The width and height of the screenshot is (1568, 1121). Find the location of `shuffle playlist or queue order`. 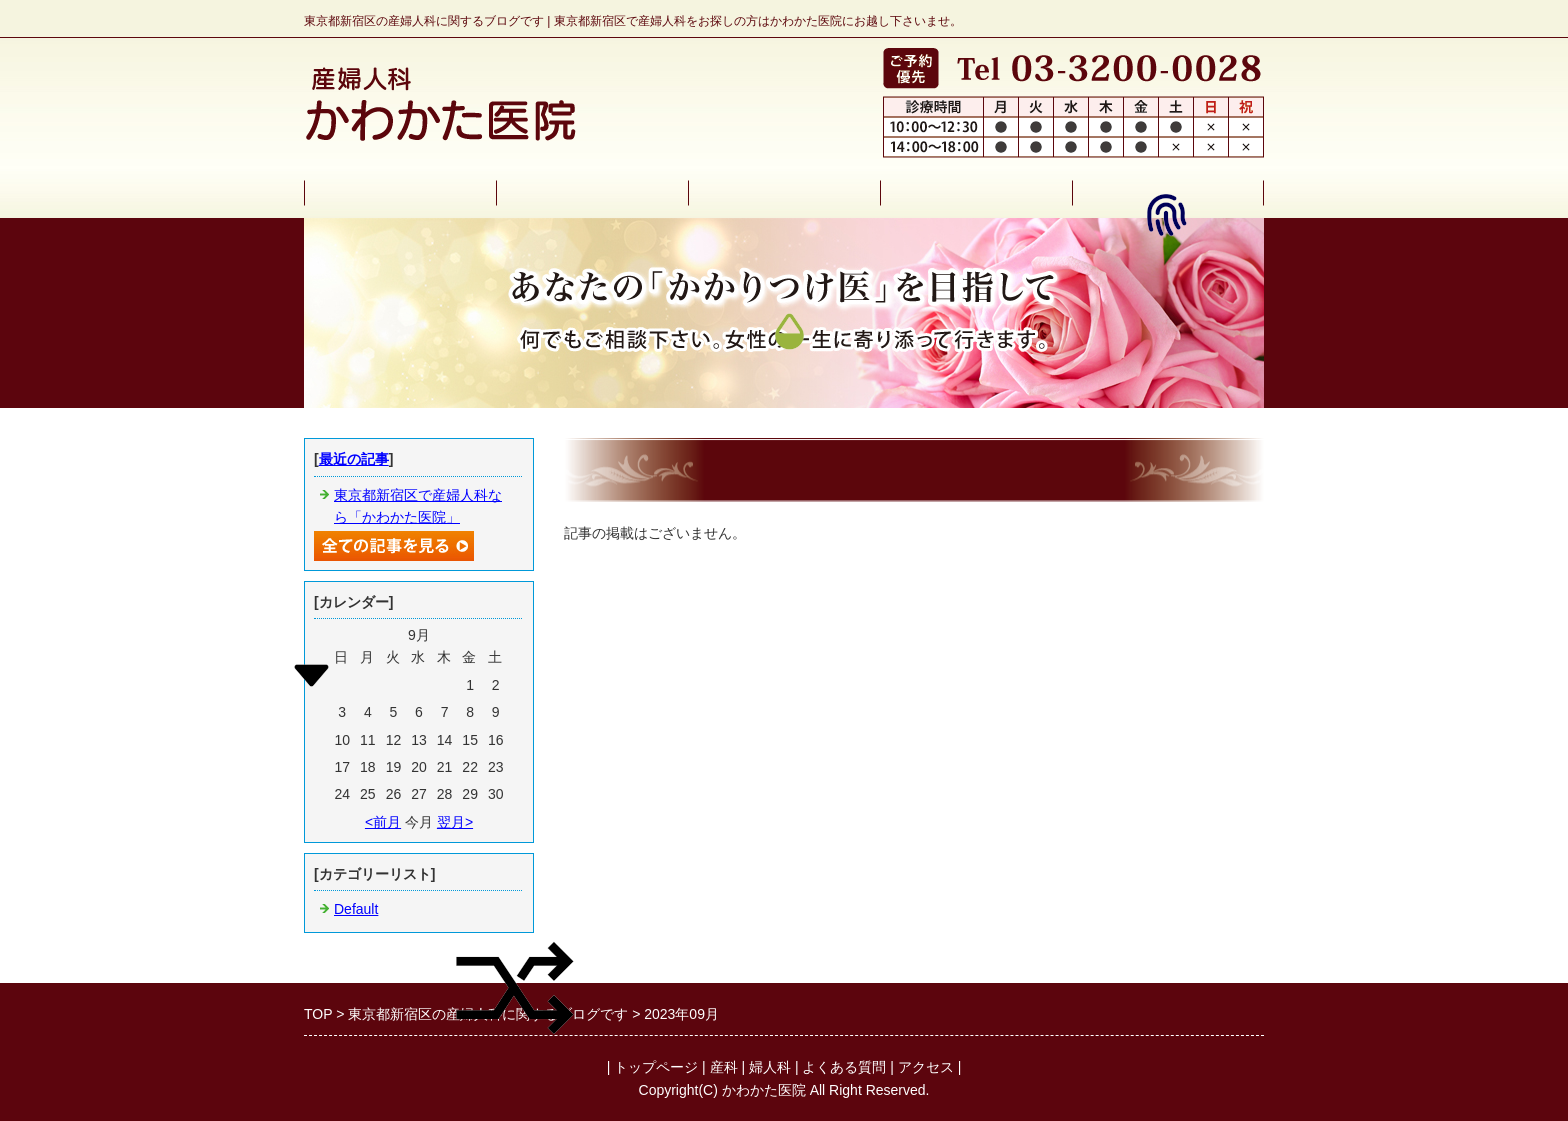

shuffle playlist or queue order is located at coordinates (514, 988).